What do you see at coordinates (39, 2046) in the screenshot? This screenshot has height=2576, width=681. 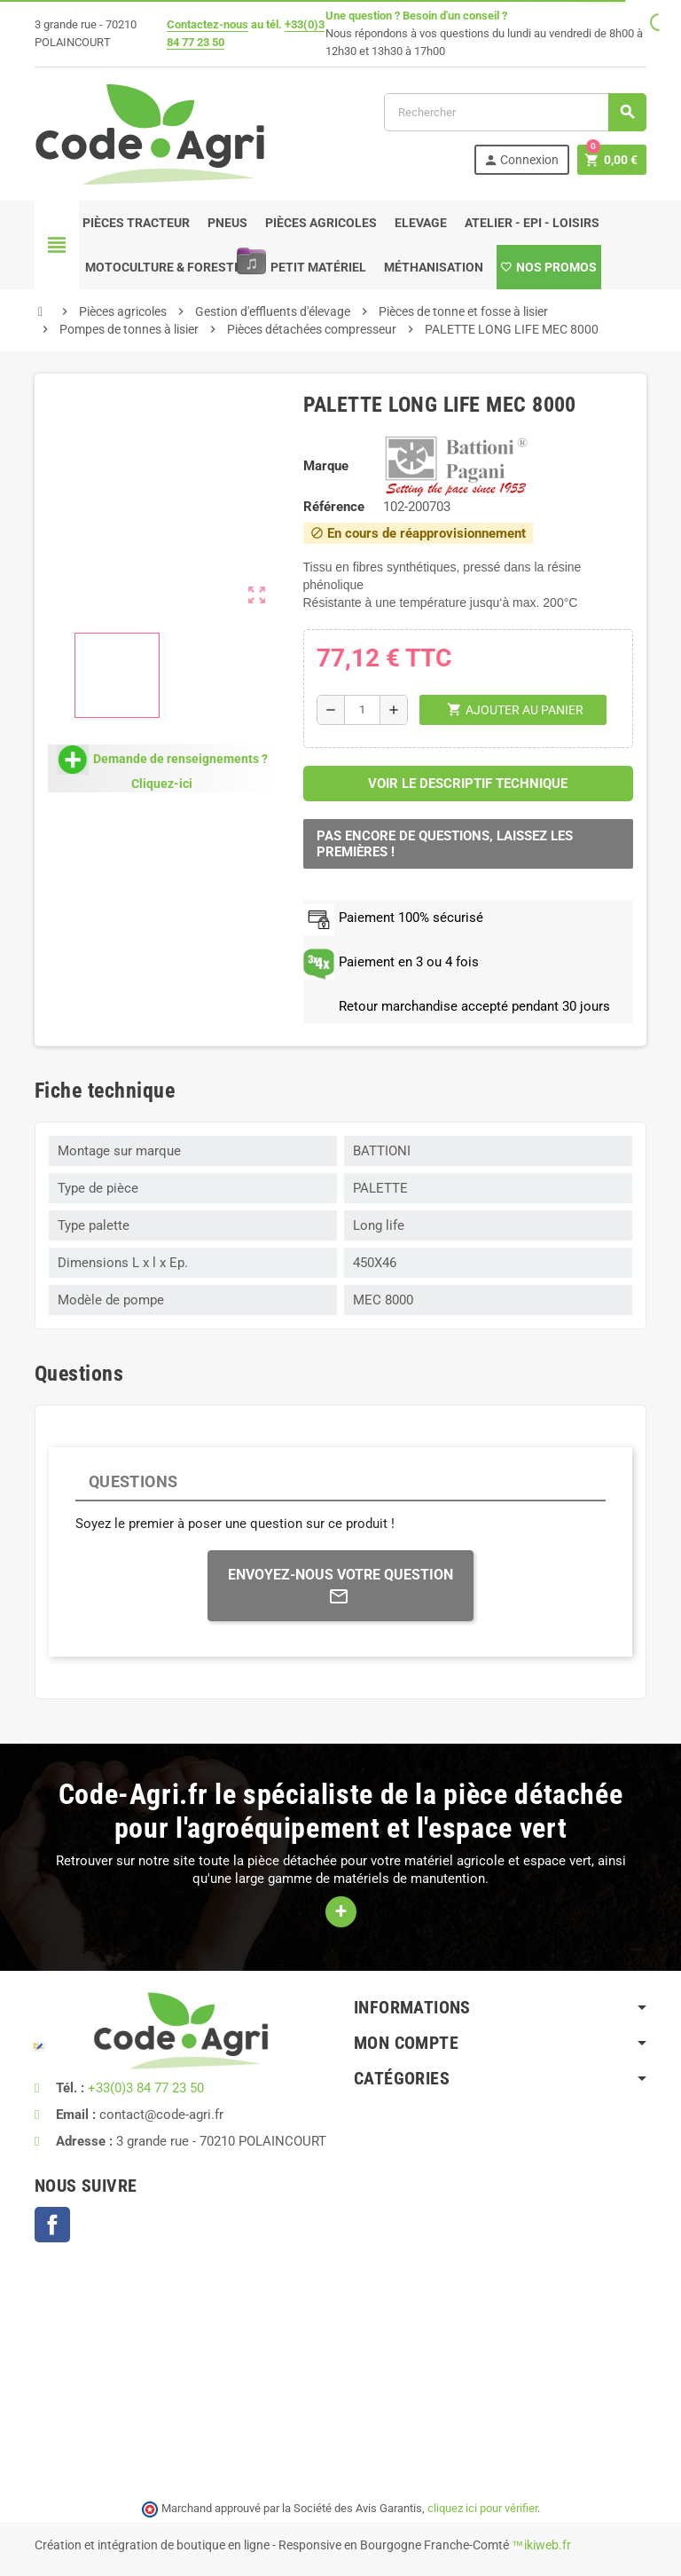 I see `access system accessories and utility applications` at bounding box center [39, 2046].